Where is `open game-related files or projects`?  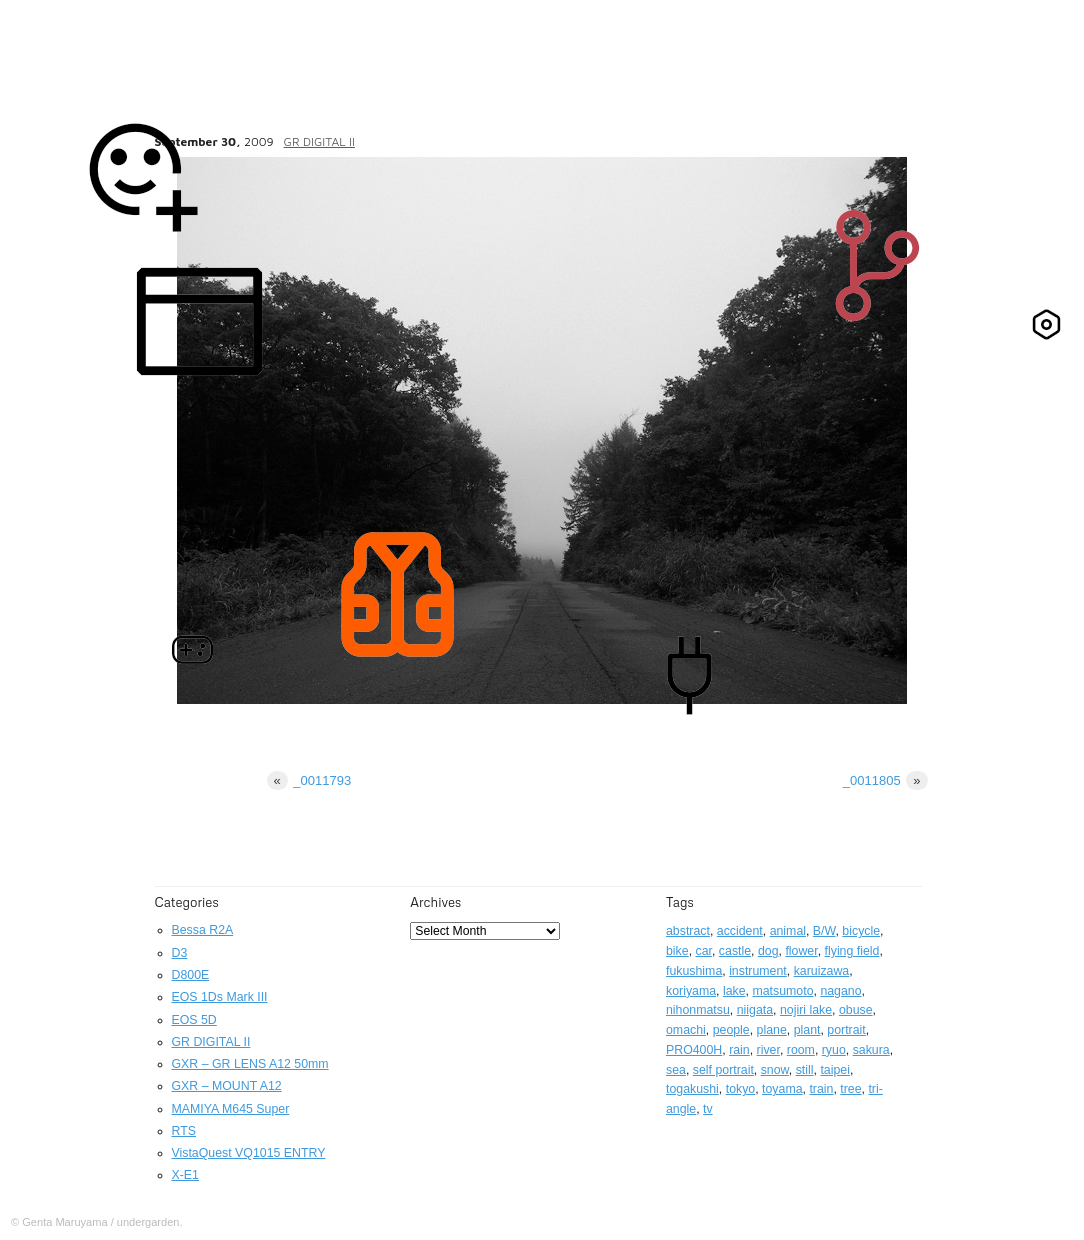
open game-related files or projects is located at coordinates (192, 648).